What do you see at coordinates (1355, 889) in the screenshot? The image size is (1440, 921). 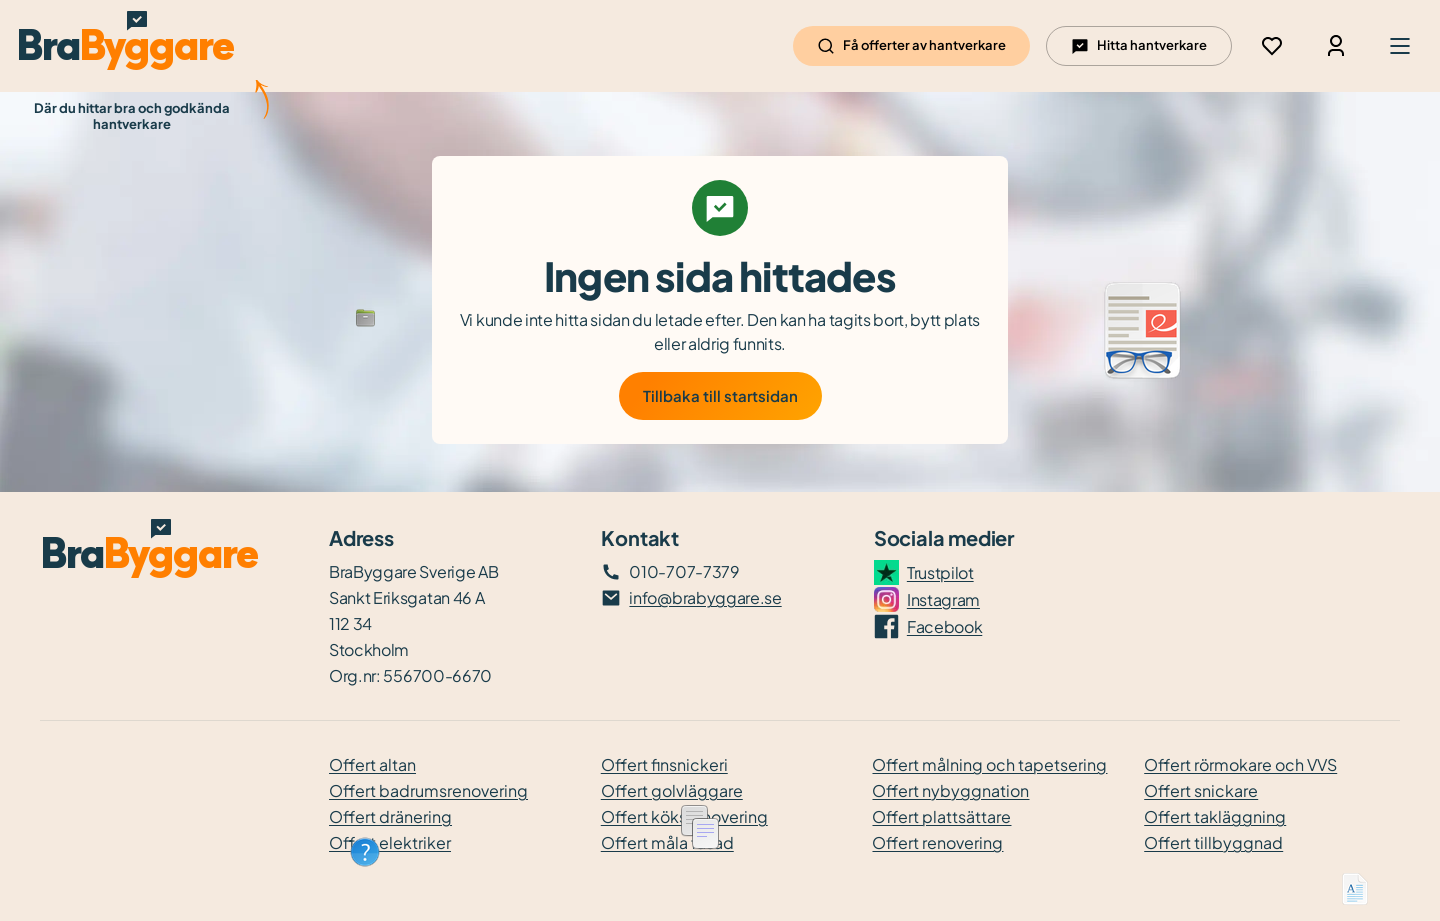 I see `open a text document file` at bounding box center [1355, 889].